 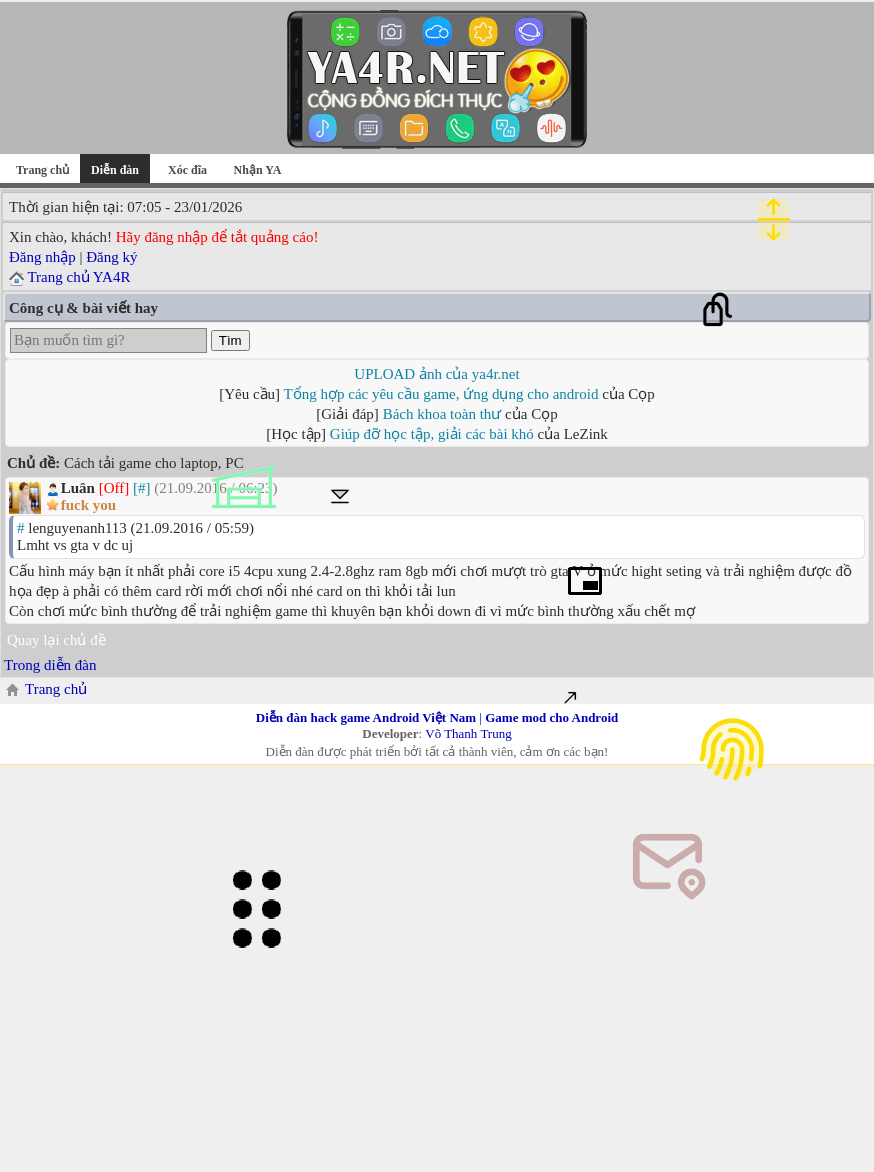 I want to click on access warehouse or storage inventory, so click(x=244, y=489).